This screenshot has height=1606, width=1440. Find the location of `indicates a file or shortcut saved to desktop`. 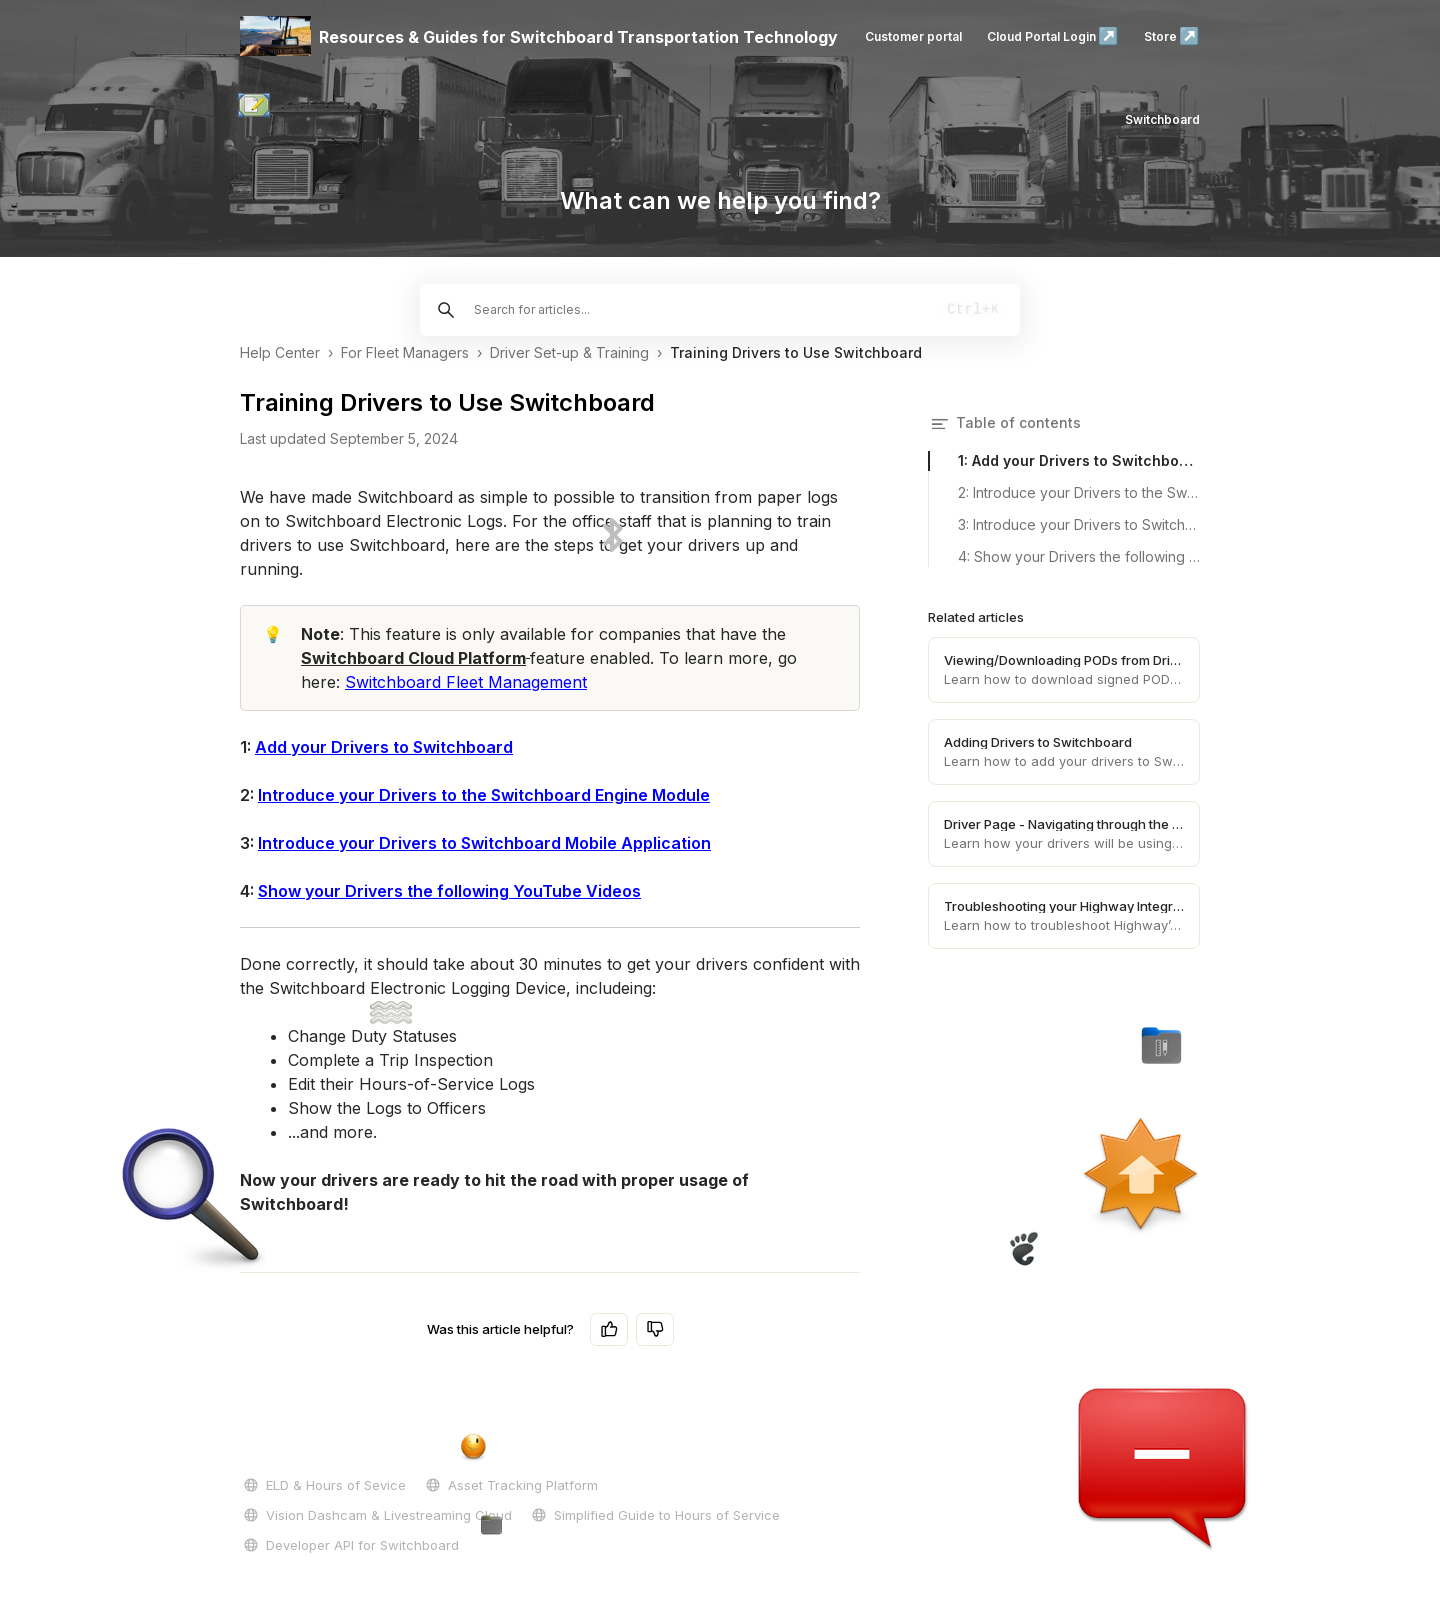

indicates a file or shortcut saved to desktop is located at coordinates (254, 105).